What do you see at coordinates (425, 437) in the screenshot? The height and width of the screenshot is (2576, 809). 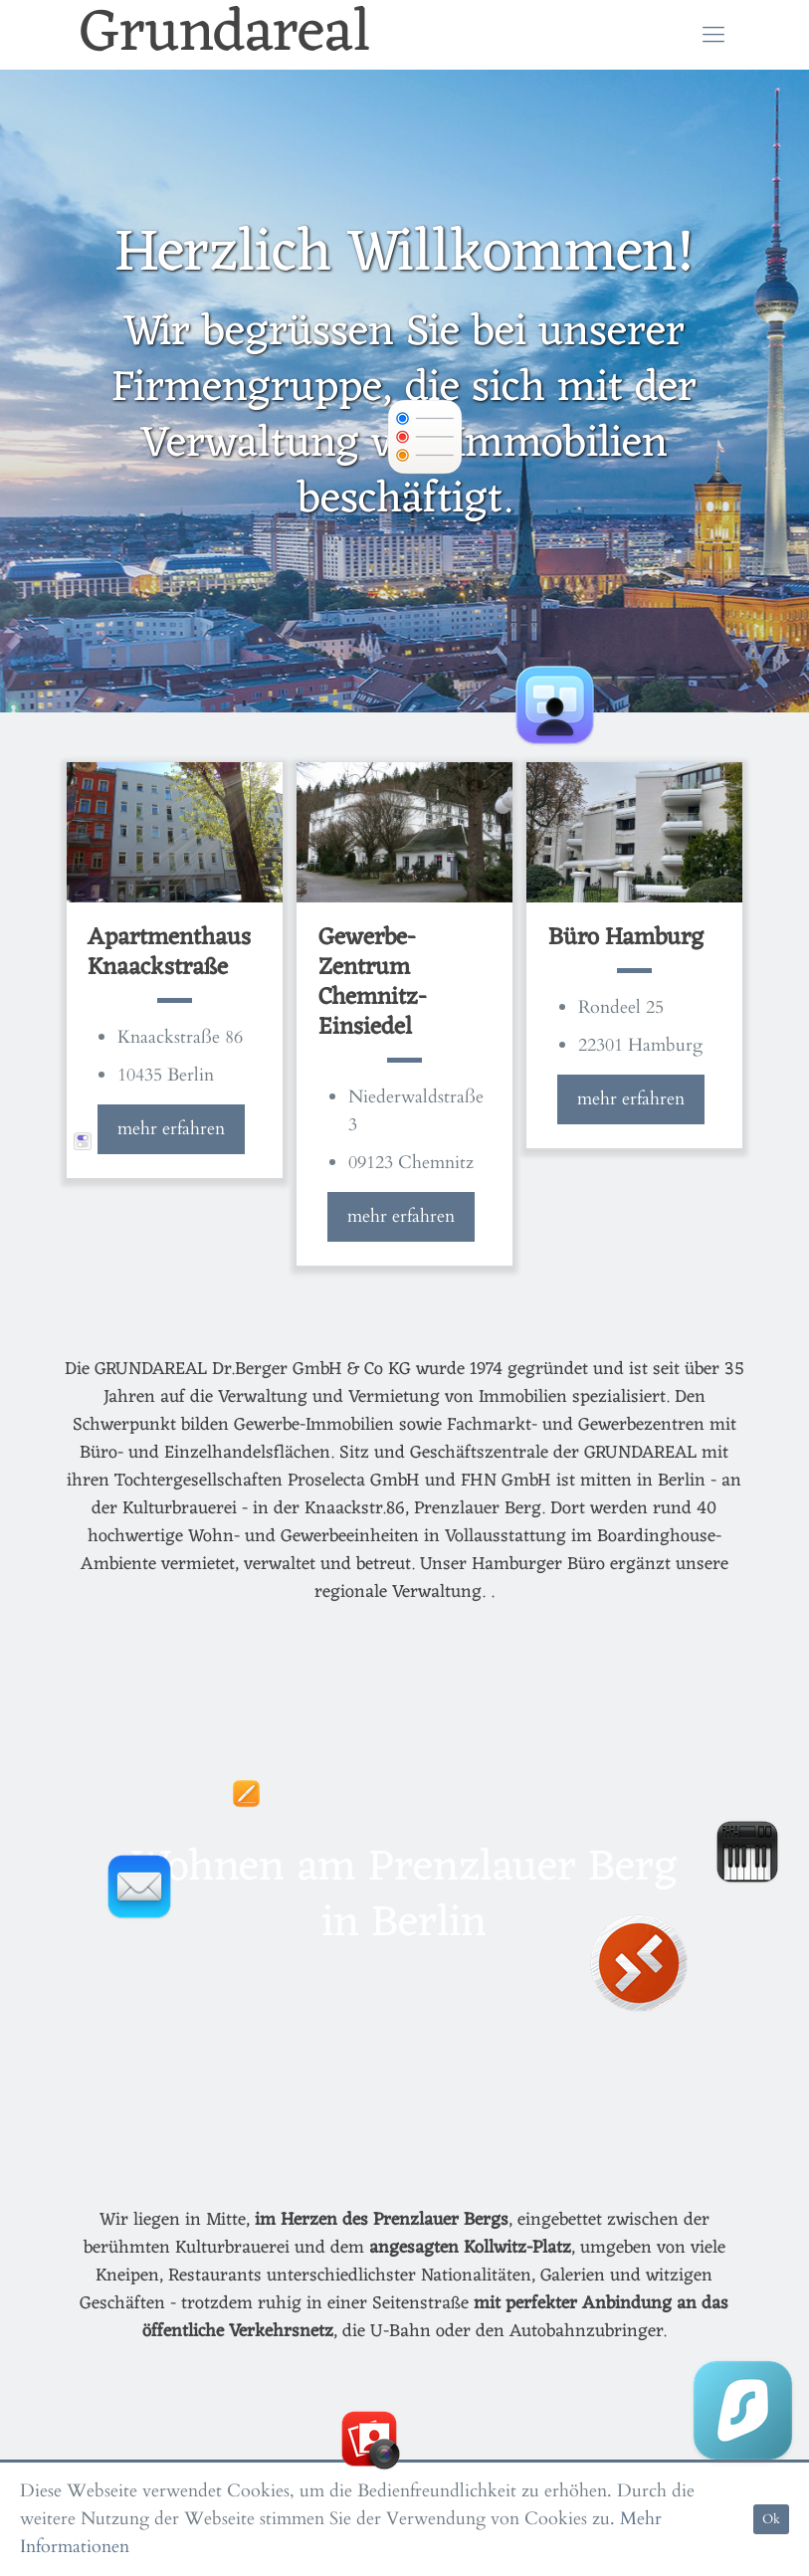 I see `open the Reminders app` at bounding box center [425, 437].